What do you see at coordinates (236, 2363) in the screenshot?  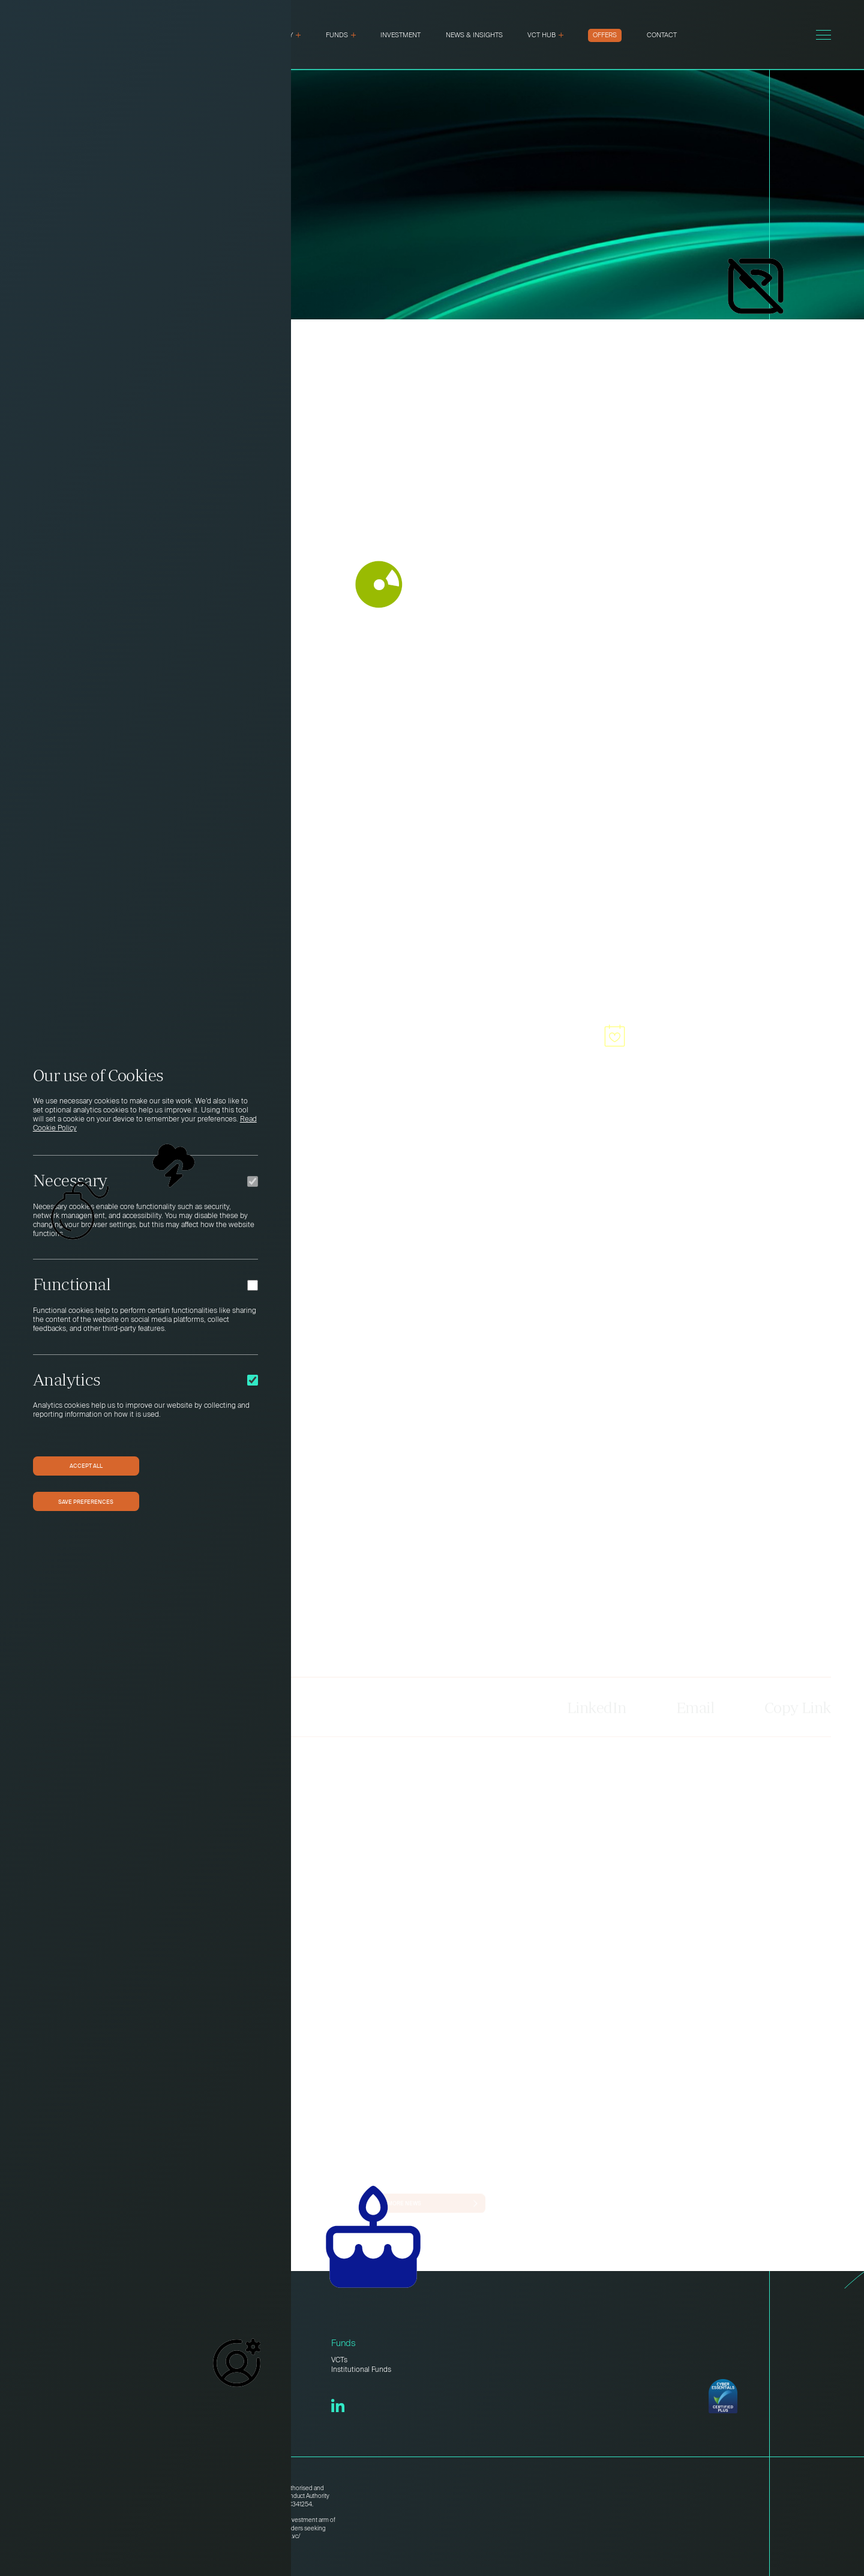 I see `access user profile settings` at bounding box center [236, 2363].